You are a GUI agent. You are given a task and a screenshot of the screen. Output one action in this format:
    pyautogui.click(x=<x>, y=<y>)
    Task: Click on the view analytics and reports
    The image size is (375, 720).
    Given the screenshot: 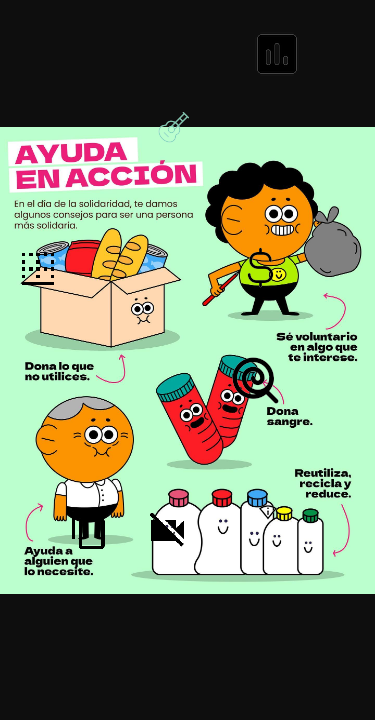 What is the action you would take?
    pyautogui.click(x=277, y=54)
    